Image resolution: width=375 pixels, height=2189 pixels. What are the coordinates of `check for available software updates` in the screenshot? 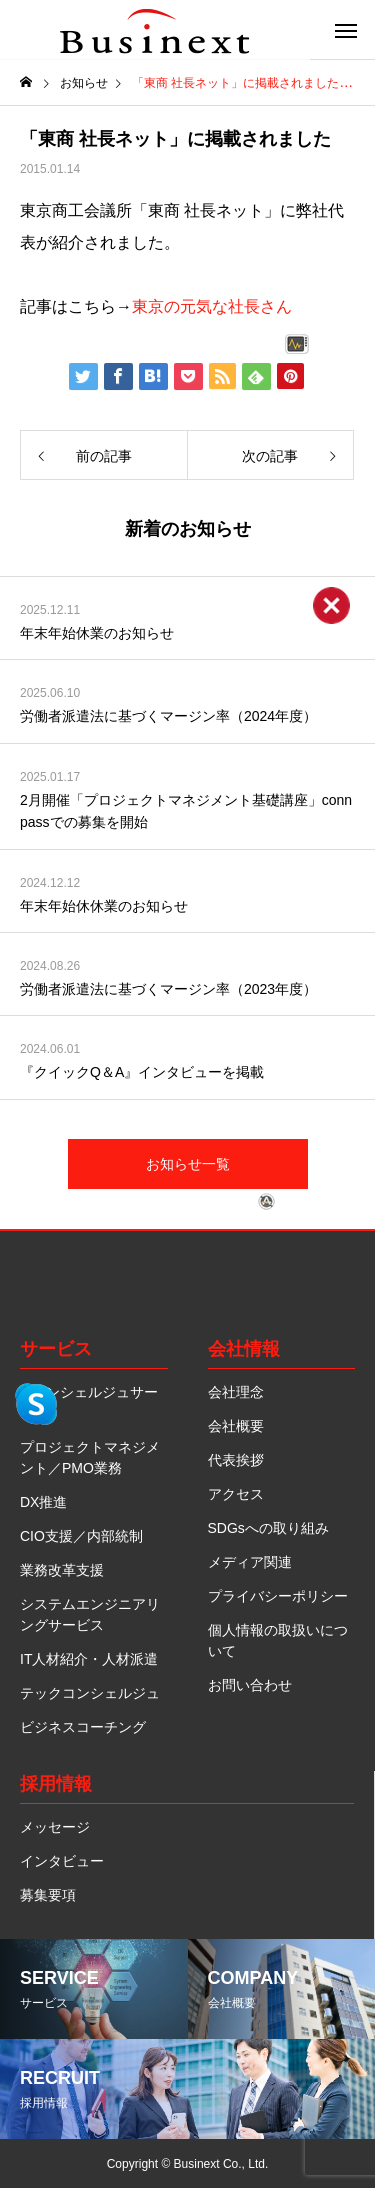 It's located at (266, 1201).